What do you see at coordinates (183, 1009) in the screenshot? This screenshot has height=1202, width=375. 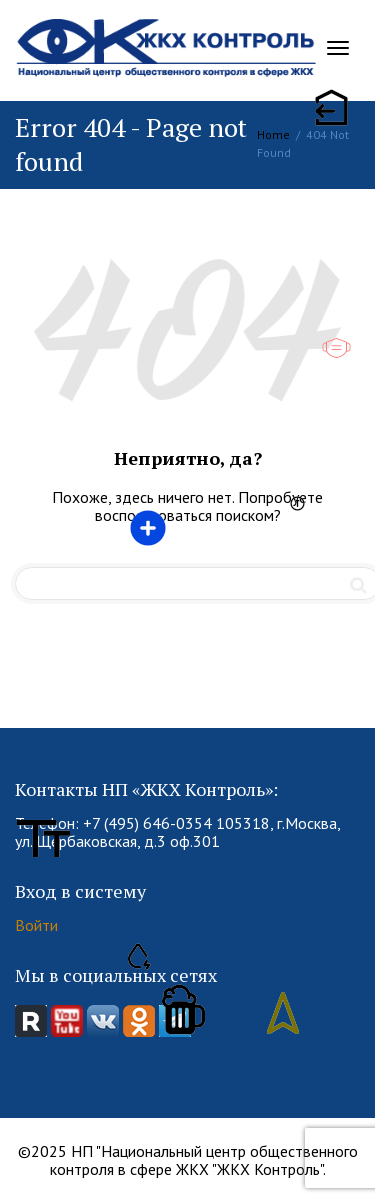 I see `browse nearby bars or pubs` at bounding box center [183, 1009].